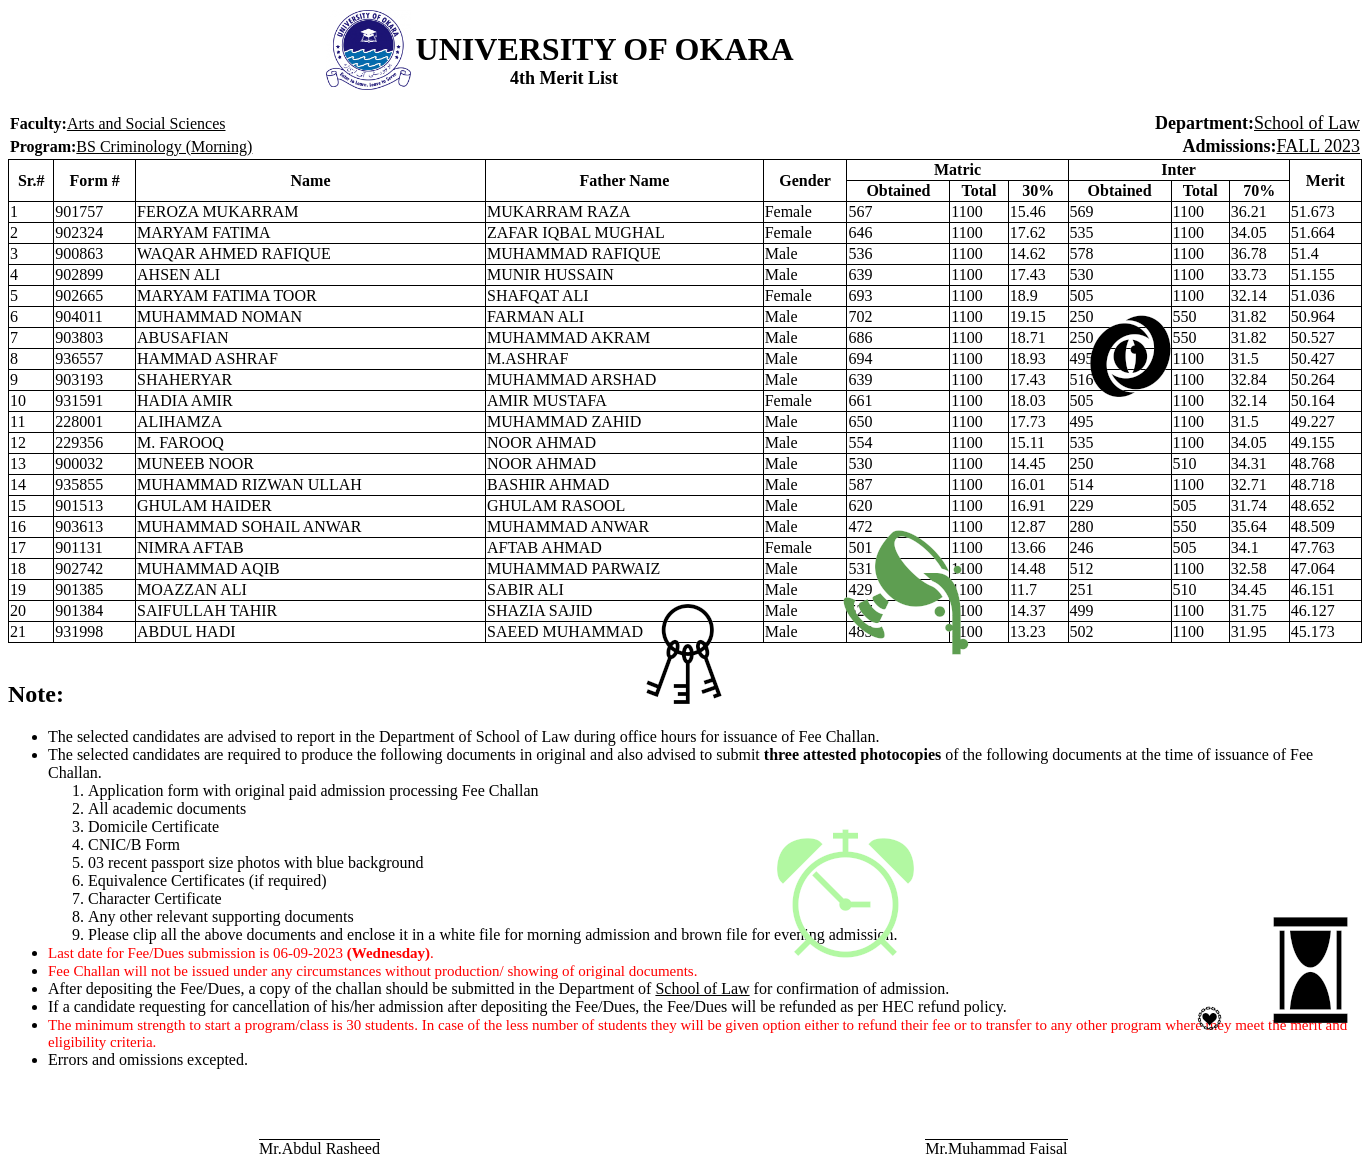 This screenshot has width=1370, height=1167. What do you see at coordinates (906, 592) in the screenshot?
I see `pour or serve a drink` at bounding box center [906, 592].